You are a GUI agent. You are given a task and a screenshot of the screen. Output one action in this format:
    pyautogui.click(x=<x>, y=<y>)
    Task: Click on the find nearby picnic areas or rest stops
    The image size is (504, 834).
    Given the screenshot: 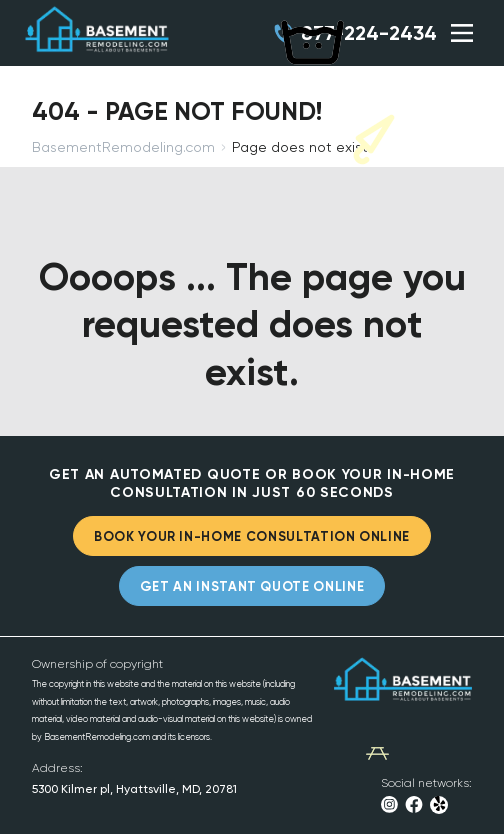 What is the action you would take?
    pyautogui.click(x=377, y=753)
    